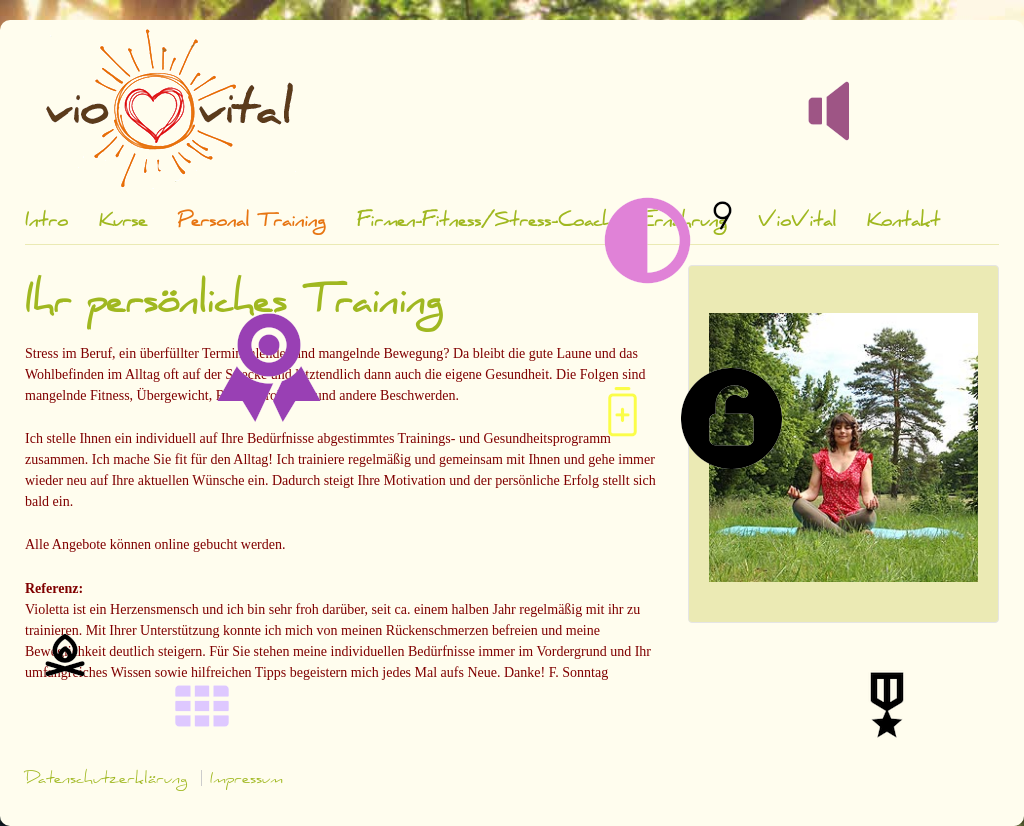 The image size is (1024, 826). Describe the element at coordinates (647, 240) in the screenshot. I see `toggle between light and dark mode` at that location.